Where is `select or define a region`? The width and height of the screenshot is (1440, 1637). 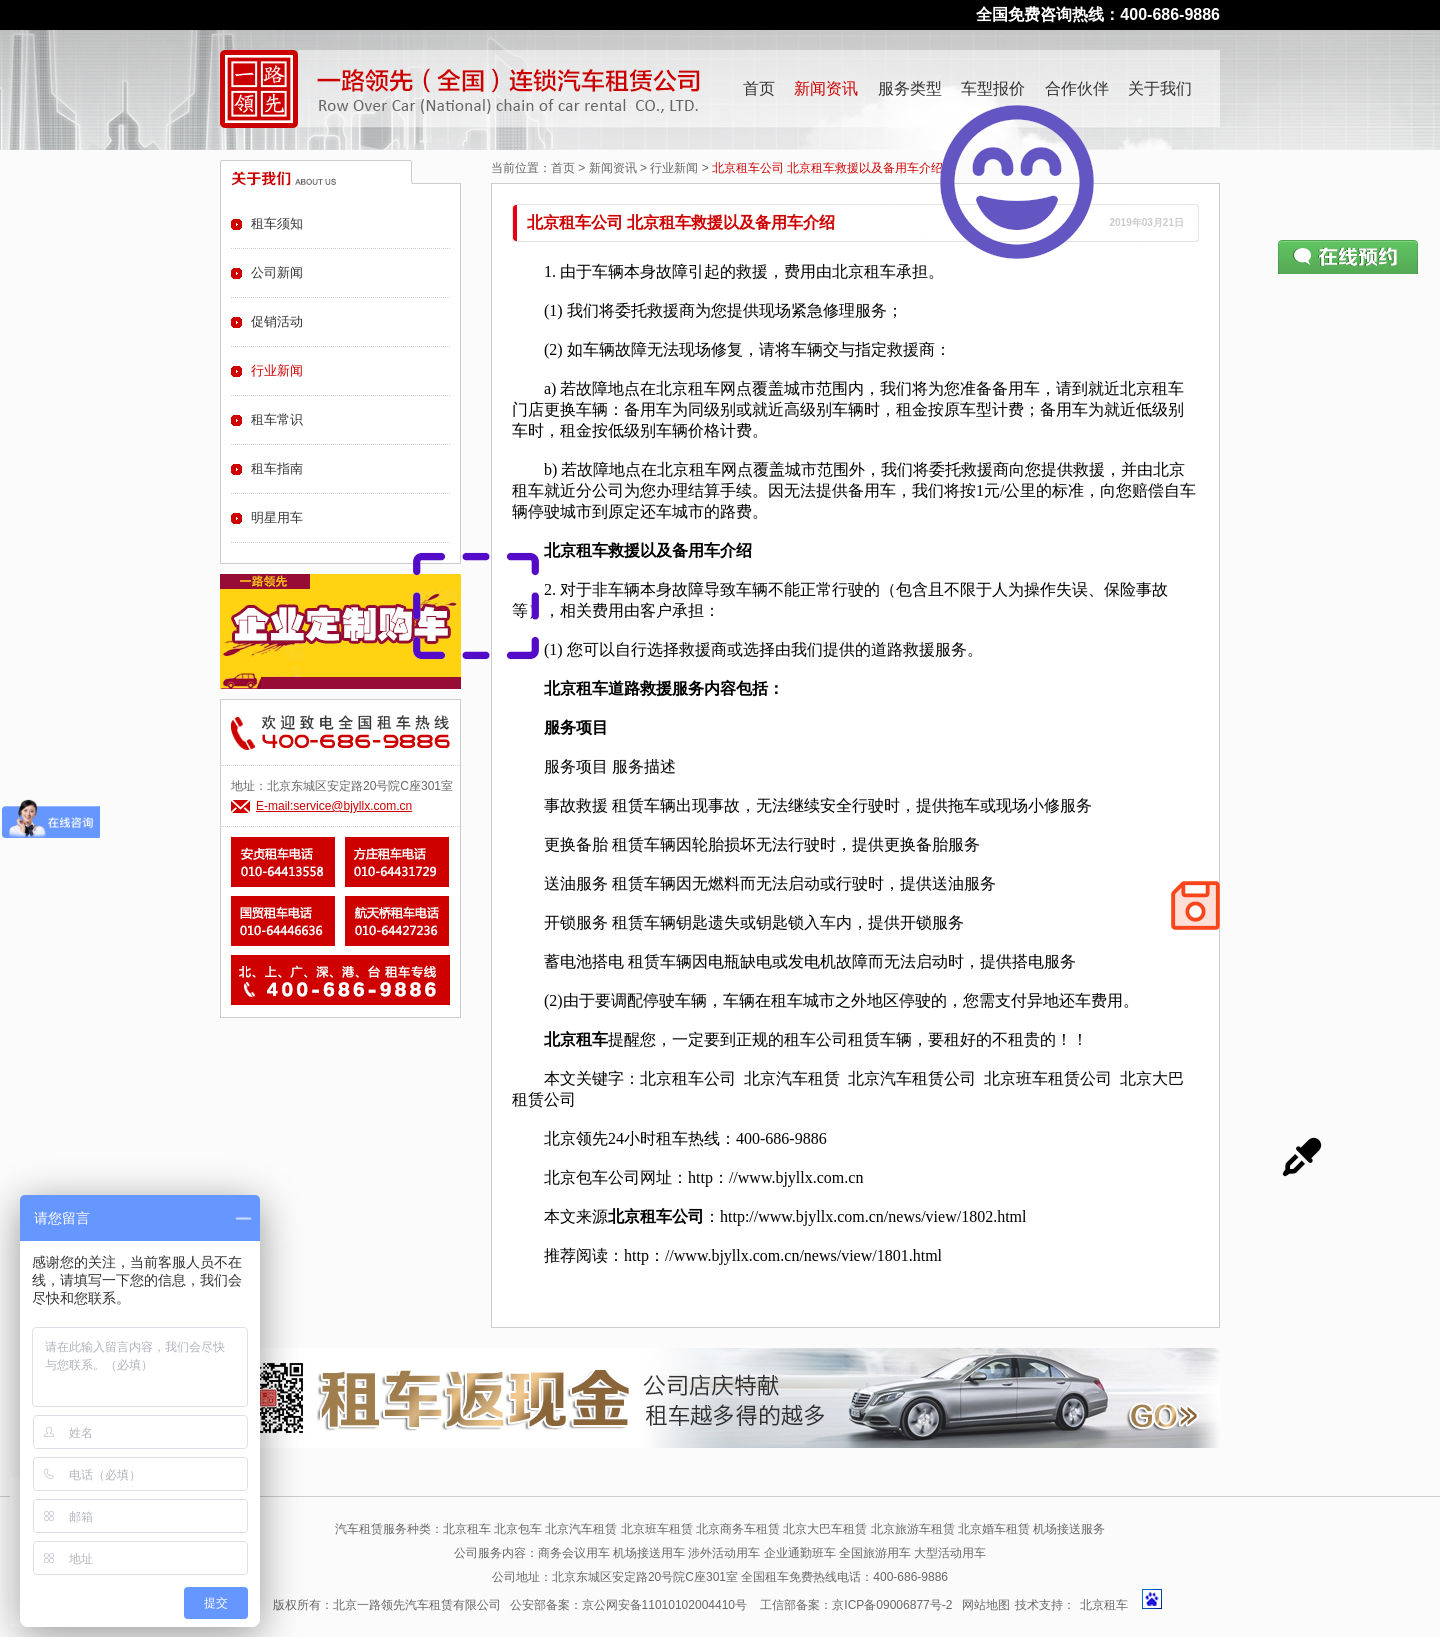 select or define a region is located at coordinates (476, 606).